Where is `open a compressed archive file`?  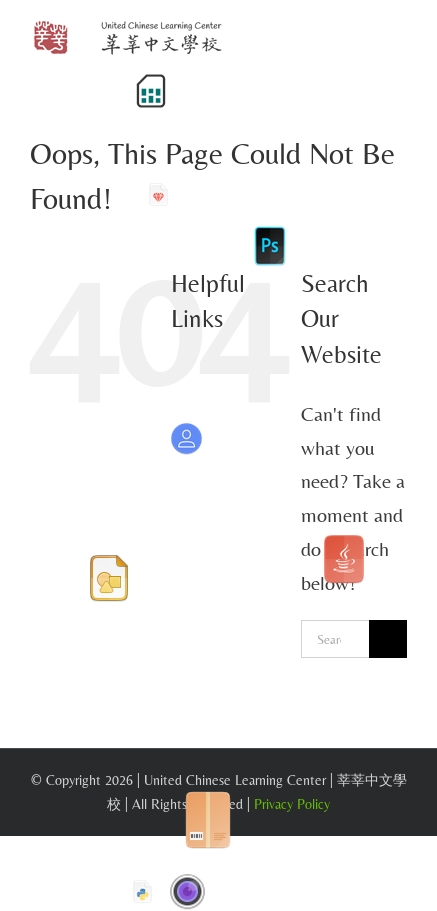
open a compressed archive file is located at coordinates (208, 820).